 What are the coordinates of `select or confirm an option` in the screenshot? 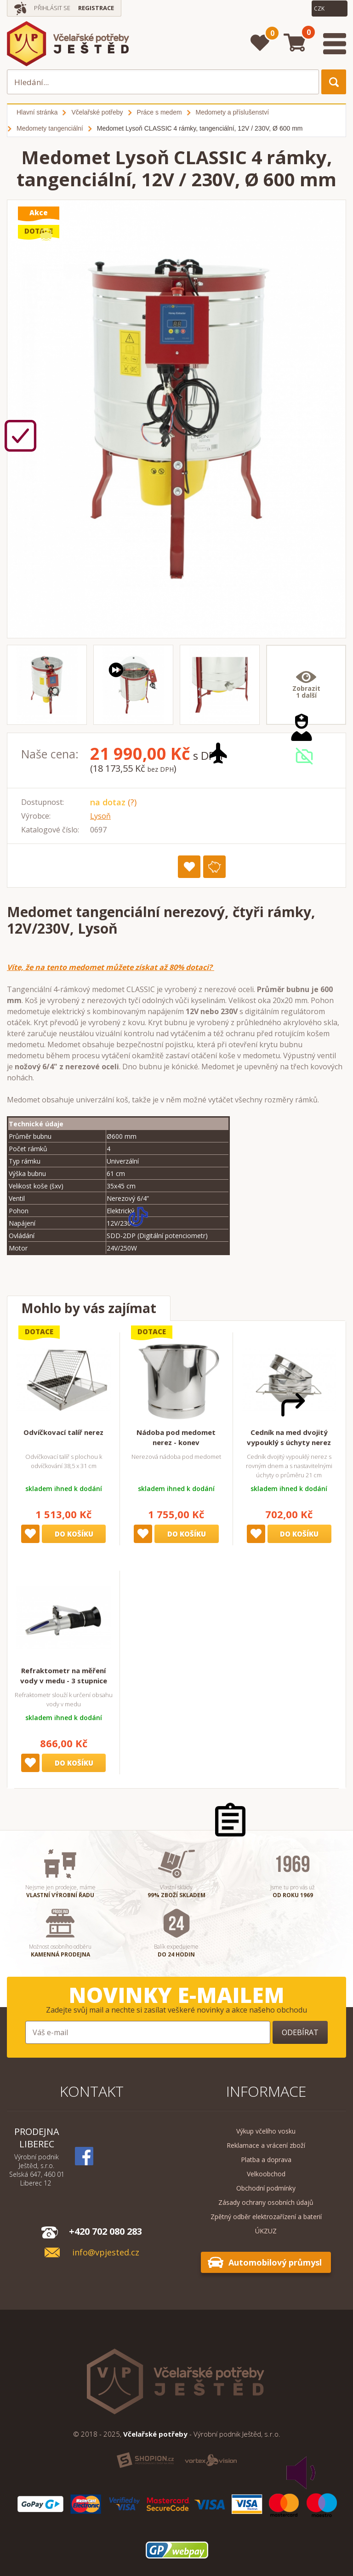 It's located at (20, 436).